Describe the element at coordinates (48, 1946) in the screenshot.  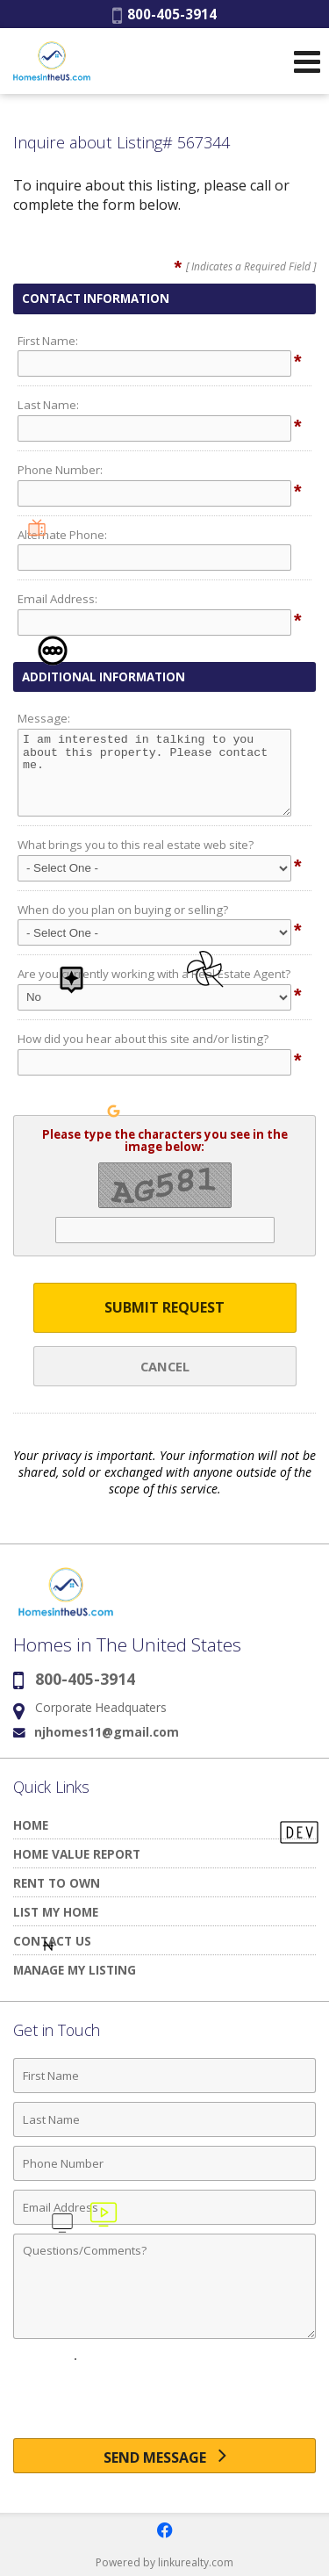
I see `nigerian naira currency symbol` at that location.